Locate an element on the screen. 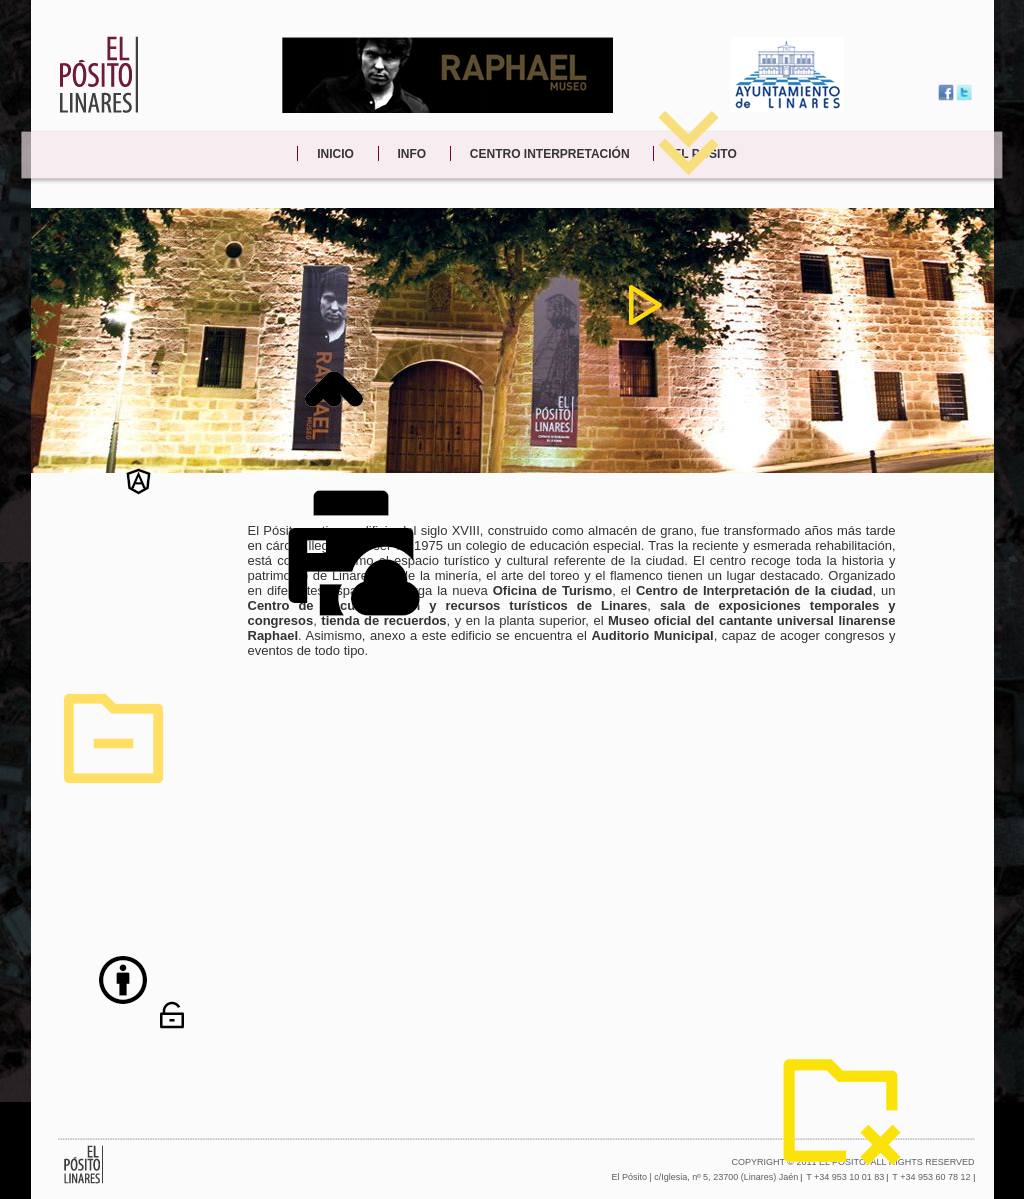 The width and height of the screenshot is (1024, 1199). print to a cloud-connected printer is located at coordinates (351, 553).